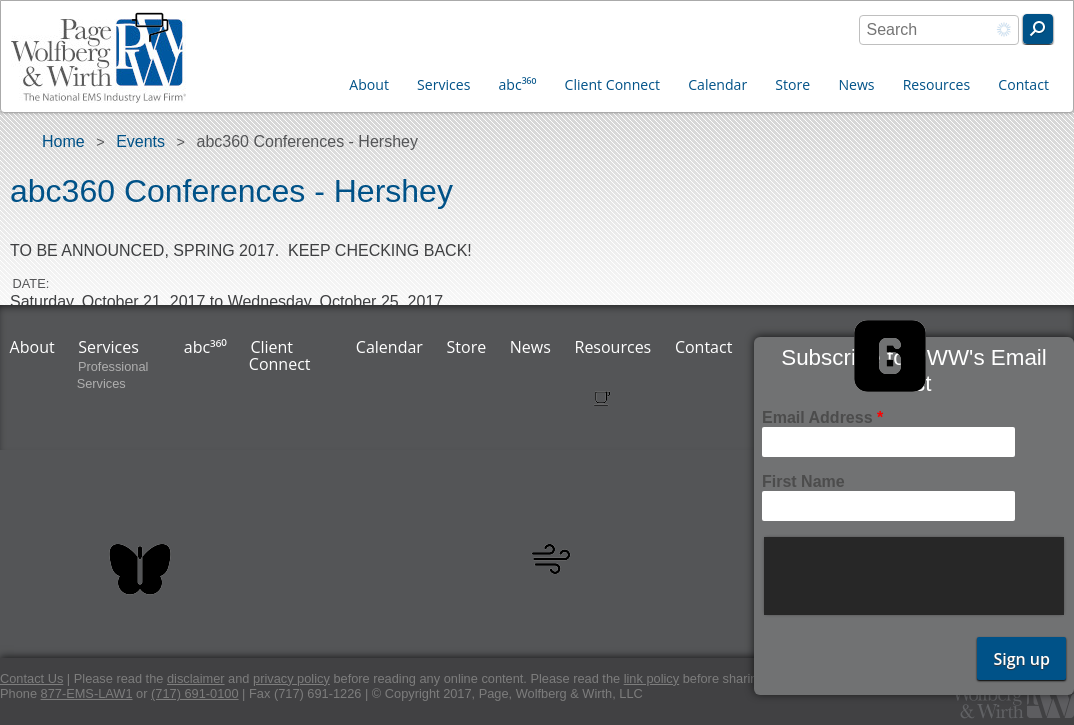 The width and height of the screenshot is (1074, 725). I want to click on decorative nature or wildlife category indicator, so click(140, 568).